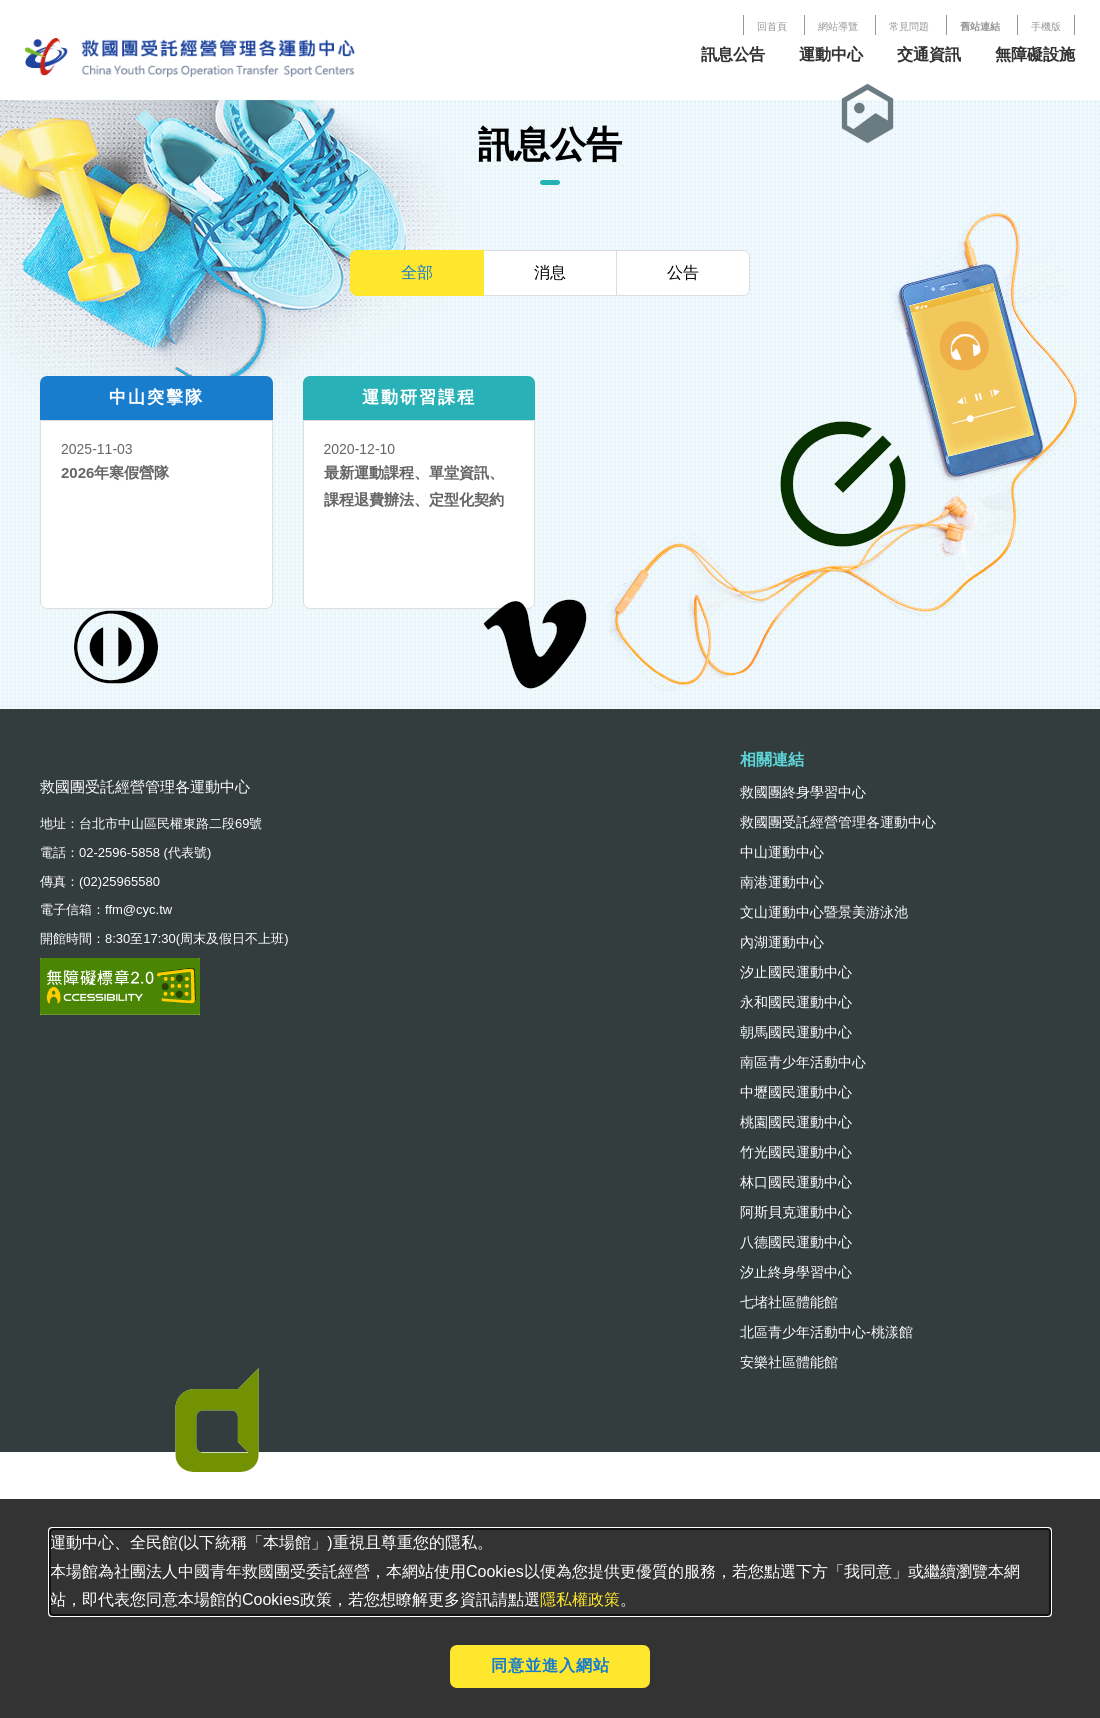 Image resolution: width=1100 pixels, height=1718 pixels. I want to click on open the Vimeo app, so click(537, 643).